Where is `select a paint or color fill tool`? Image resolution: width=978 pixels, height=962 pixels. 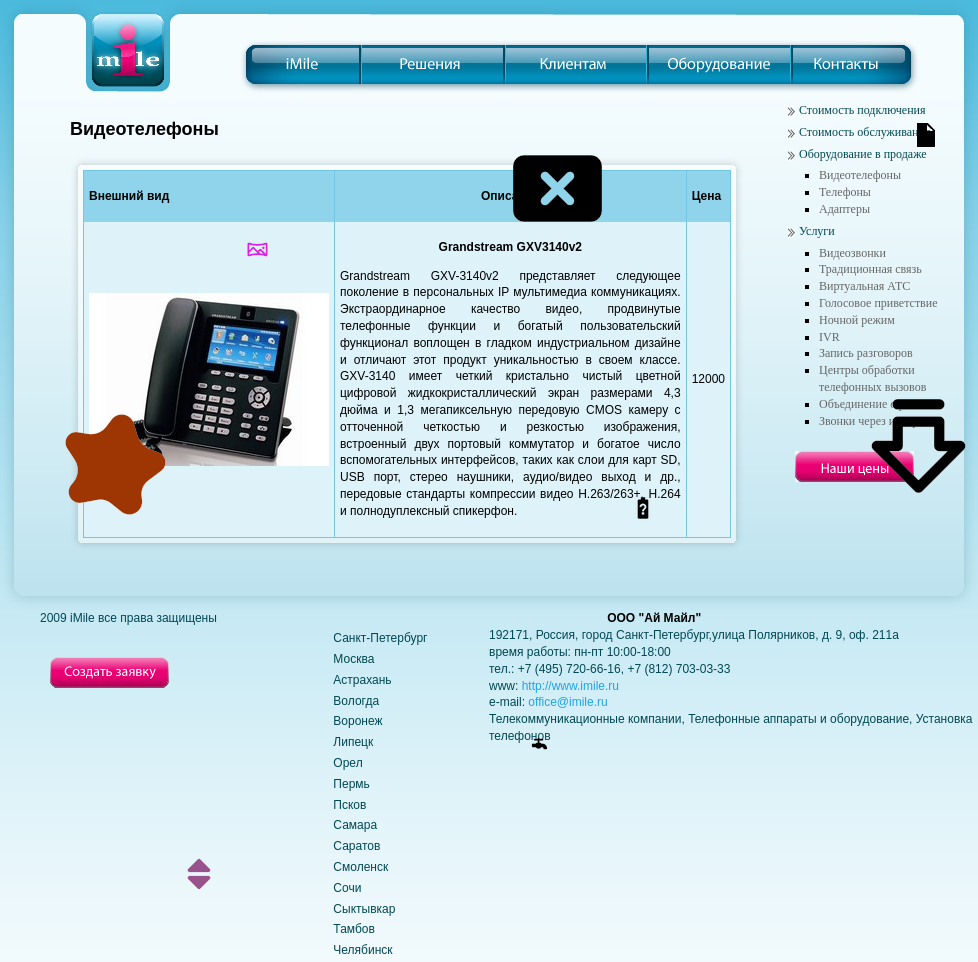 select a paint or color fill tool is located at coordinates (115, 464).